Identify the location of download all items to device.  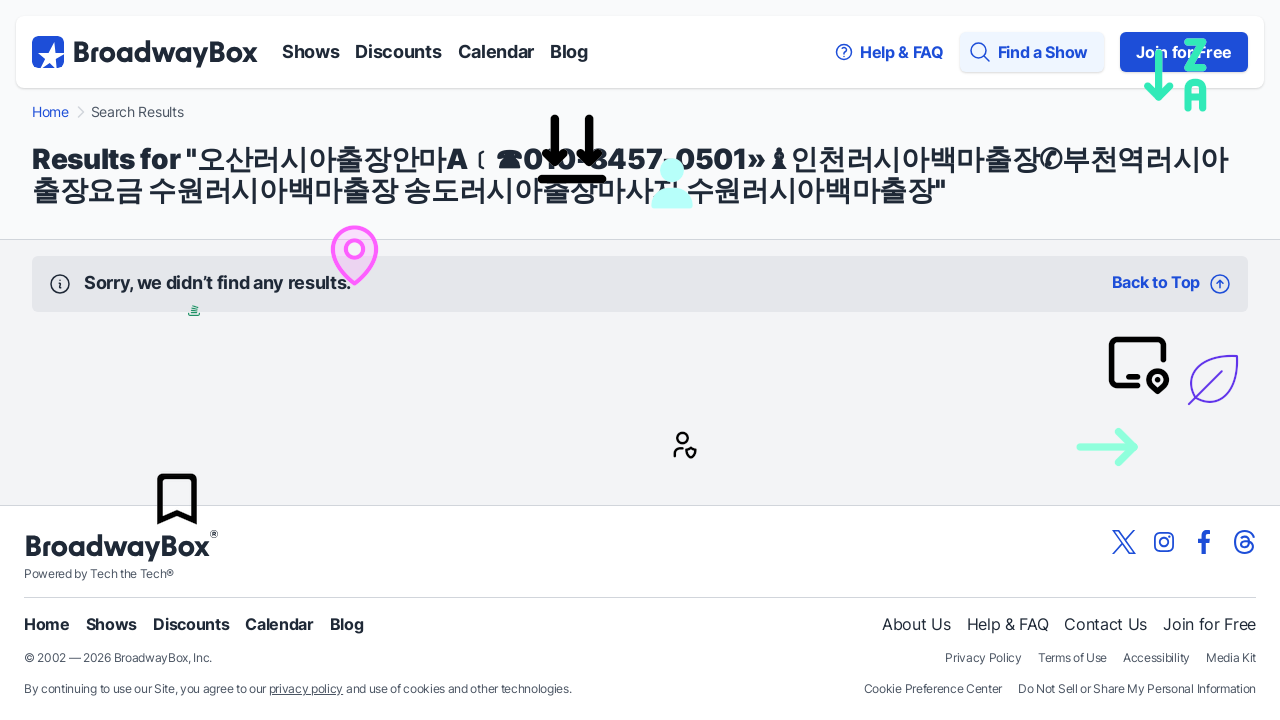
(572, 149).